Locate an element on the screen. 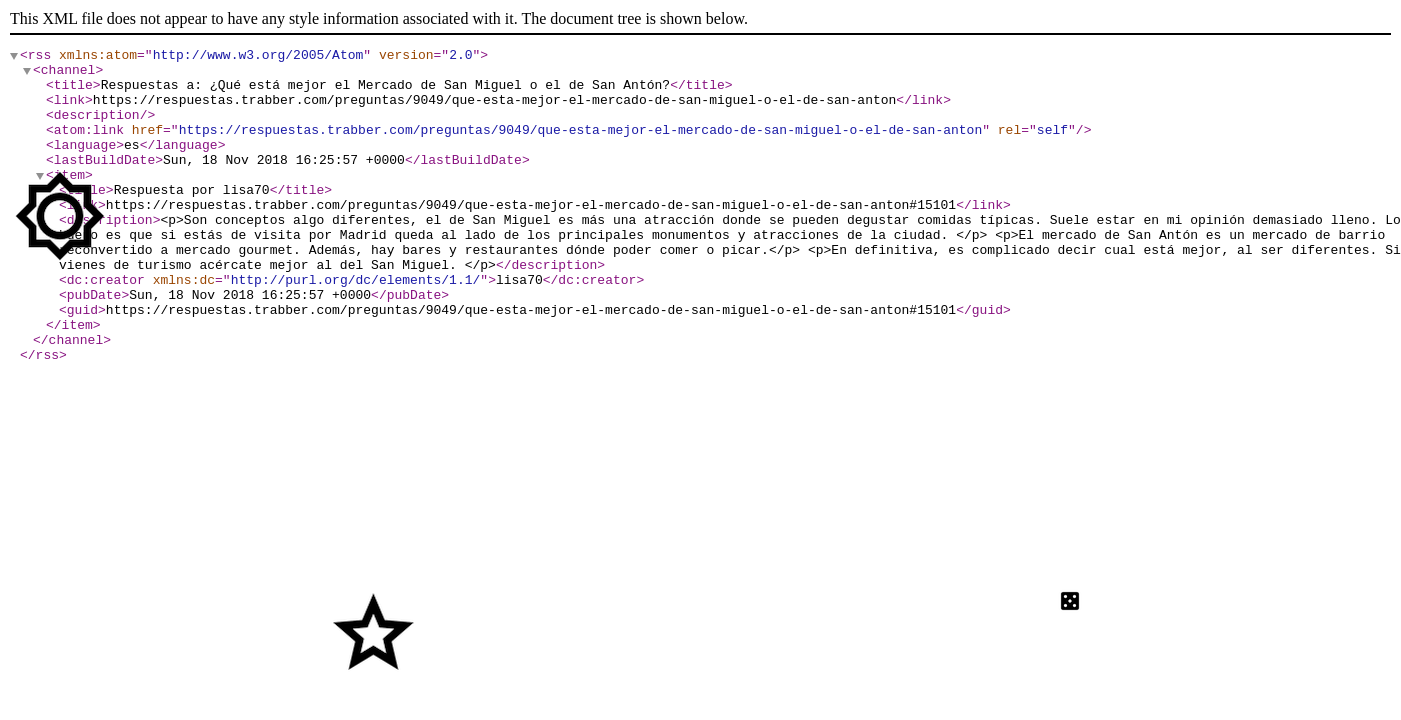 Image resolution: width=1401 pixels, height=720 pixels. add item to favorites is located at coordinates (373, 633).